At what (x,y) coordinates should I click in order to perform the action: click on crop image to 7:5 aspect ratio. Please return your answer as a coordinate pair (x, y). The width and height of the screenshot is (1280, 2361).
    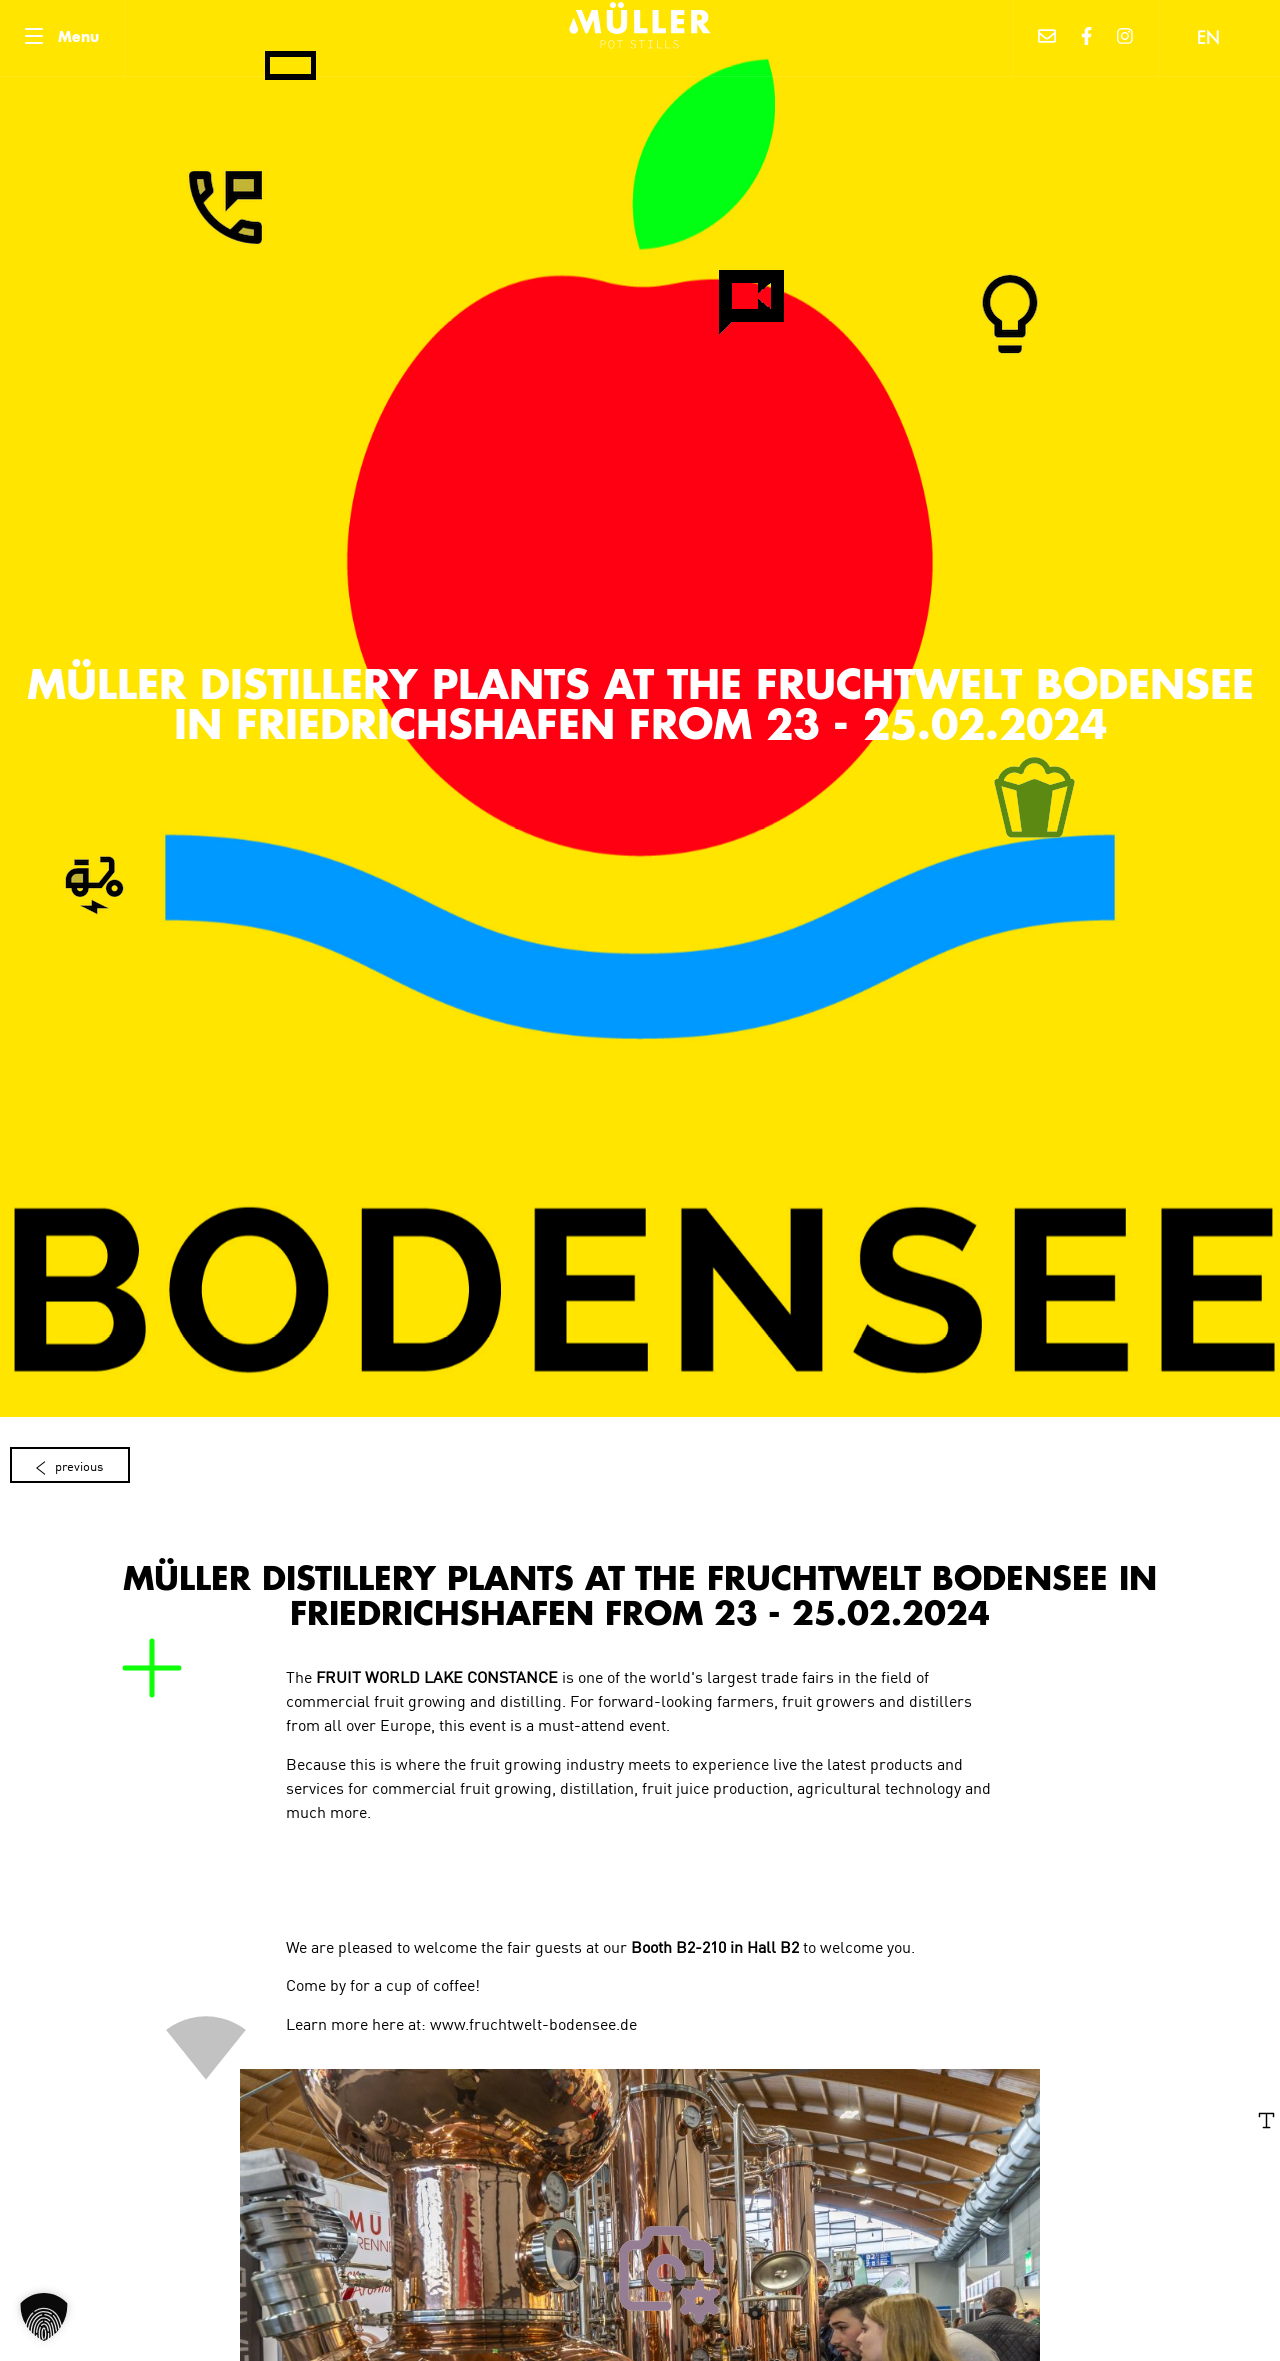
    Looking at the image, I should click on (290, 65).